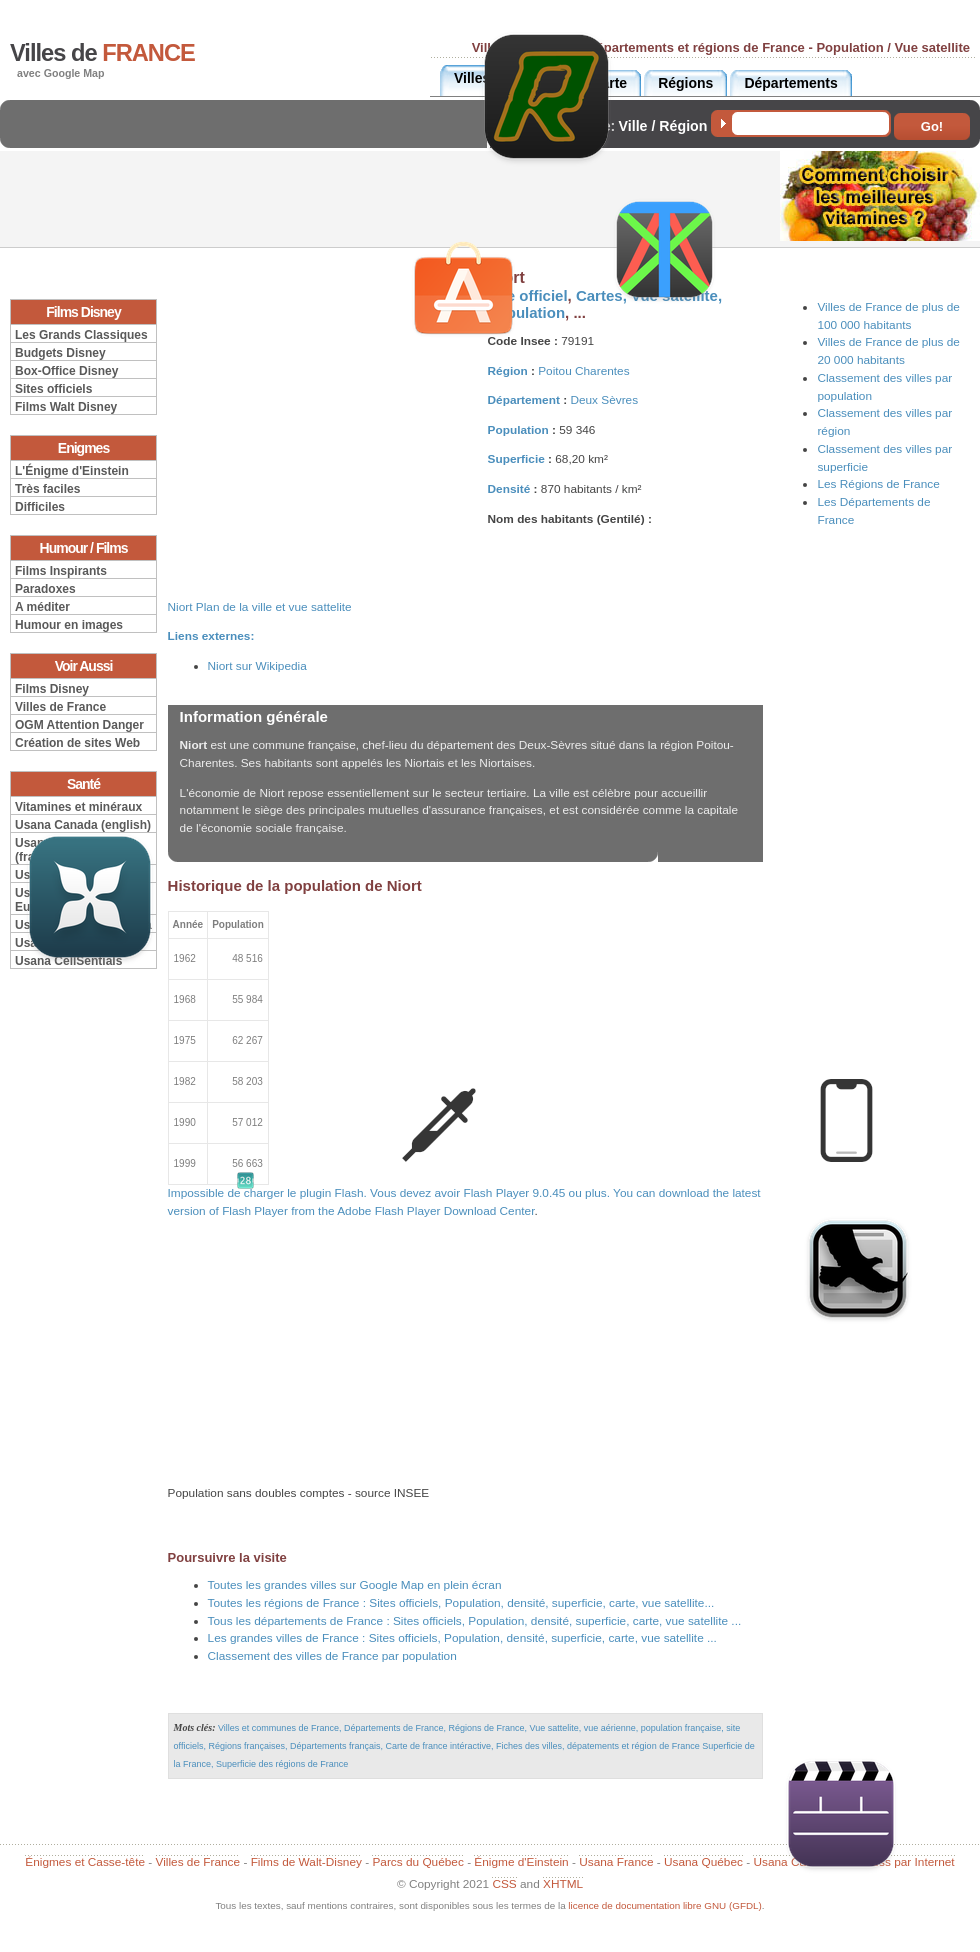 Image resolution: width=980 pixels, height=1952 pixels. What do you see at coordinates (438, 1125) in the screenshot?
I see `open color picker tool` at bounding box center [438, 1125].